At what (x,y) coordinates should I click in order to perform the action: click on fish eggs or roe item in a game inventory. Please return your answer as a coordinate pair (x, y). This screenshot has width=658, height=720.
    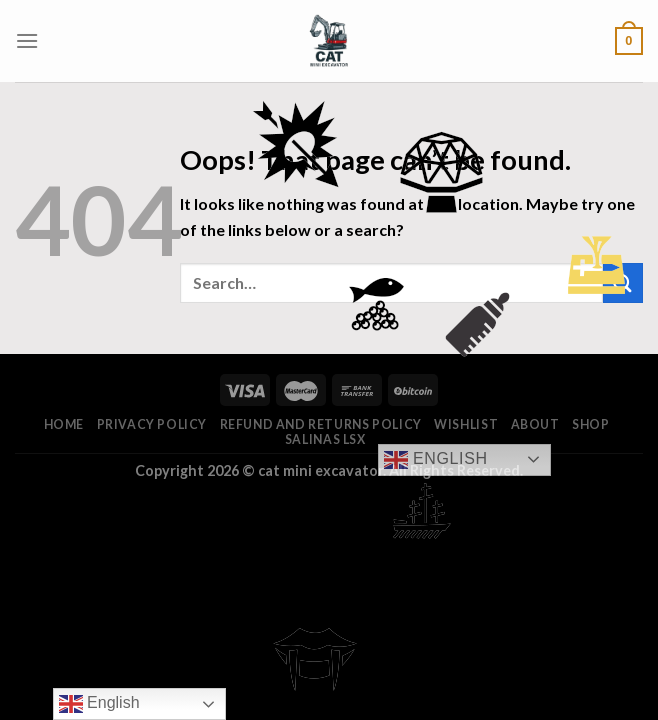
    Looking at the image, I should click on (376, 303).